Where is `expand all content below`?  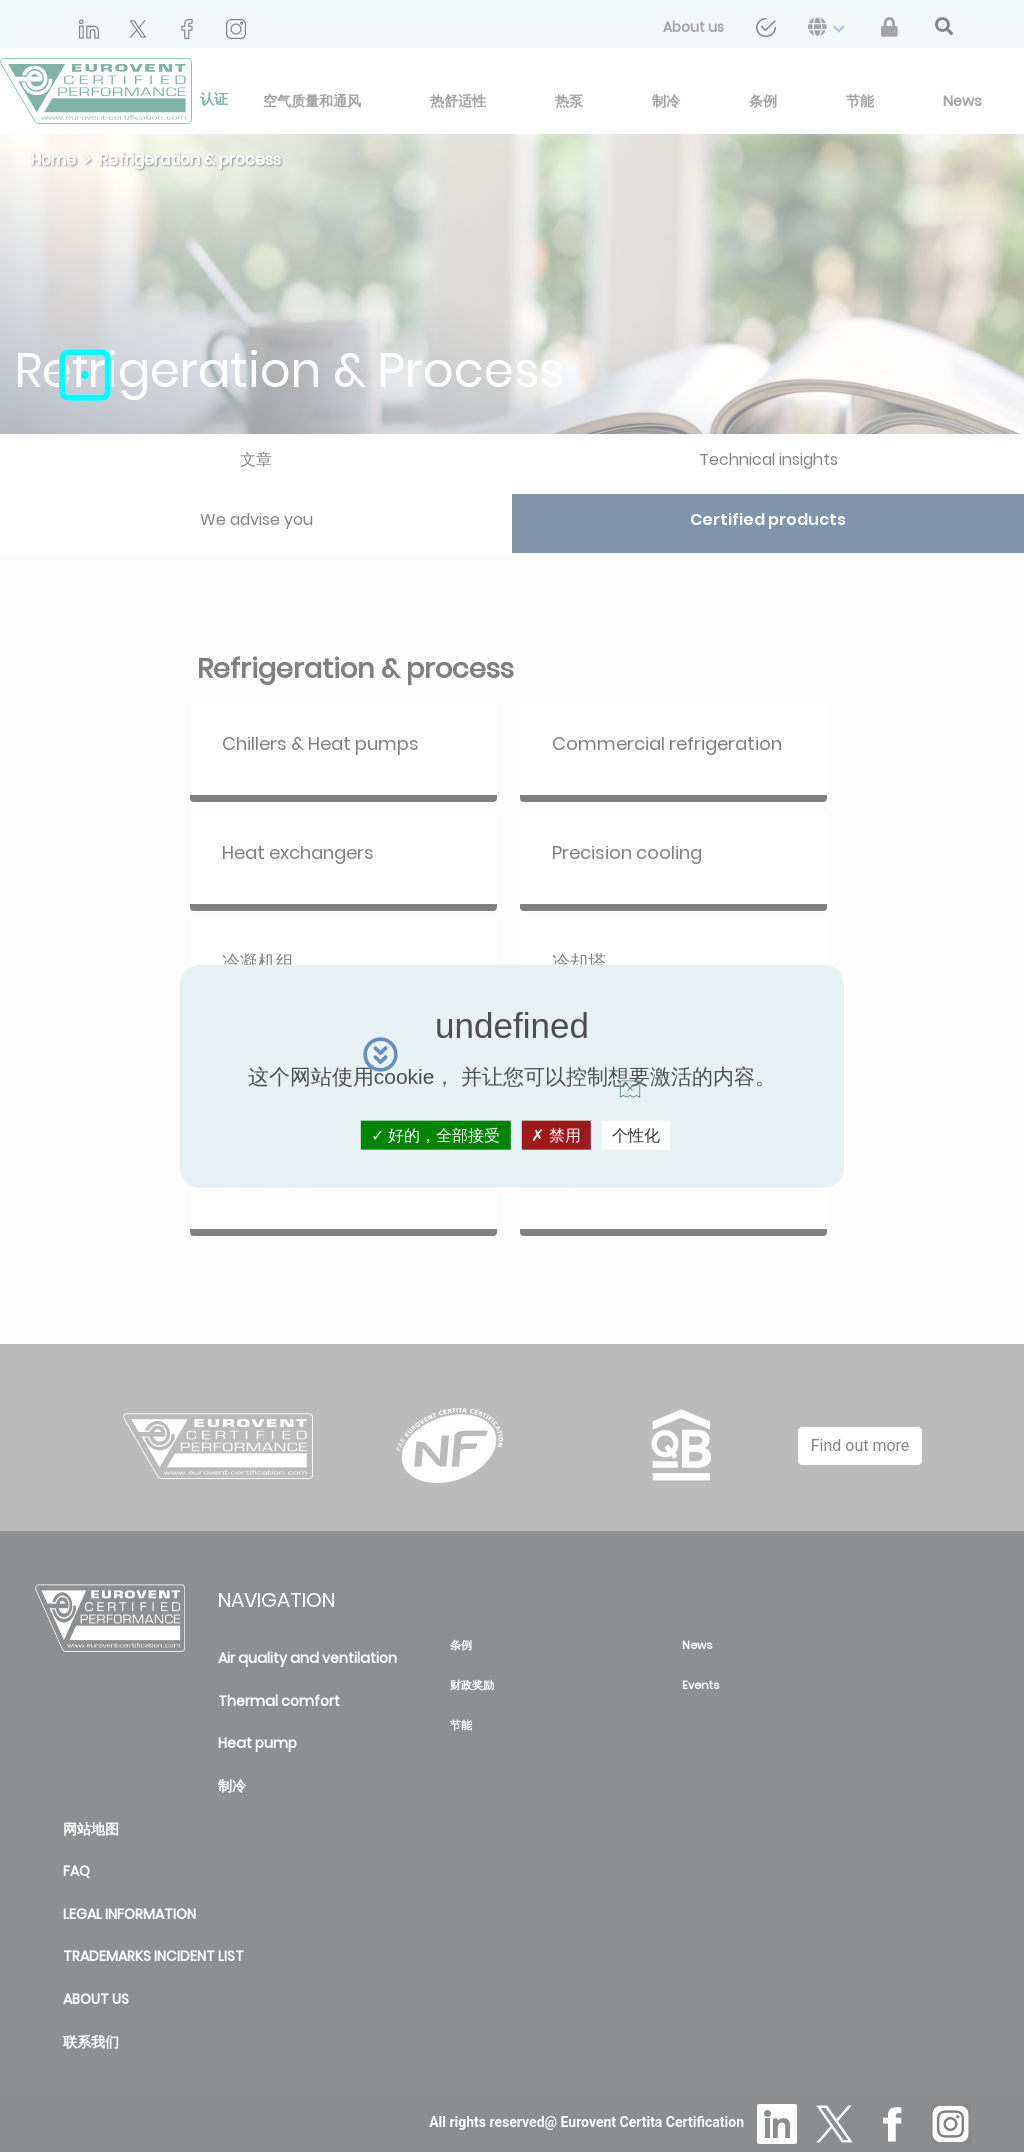 expand all content below is located at coordinates (380, 1054).